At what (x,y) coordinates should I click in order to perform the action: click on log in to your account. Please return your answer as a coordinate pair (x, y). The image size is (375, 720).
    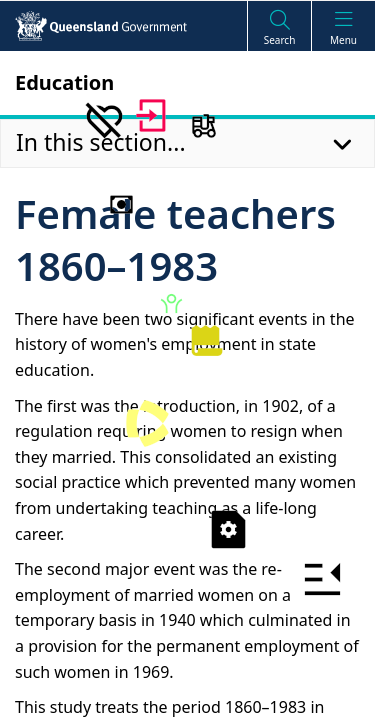
    Looking at the image, I should click on (152, 115).